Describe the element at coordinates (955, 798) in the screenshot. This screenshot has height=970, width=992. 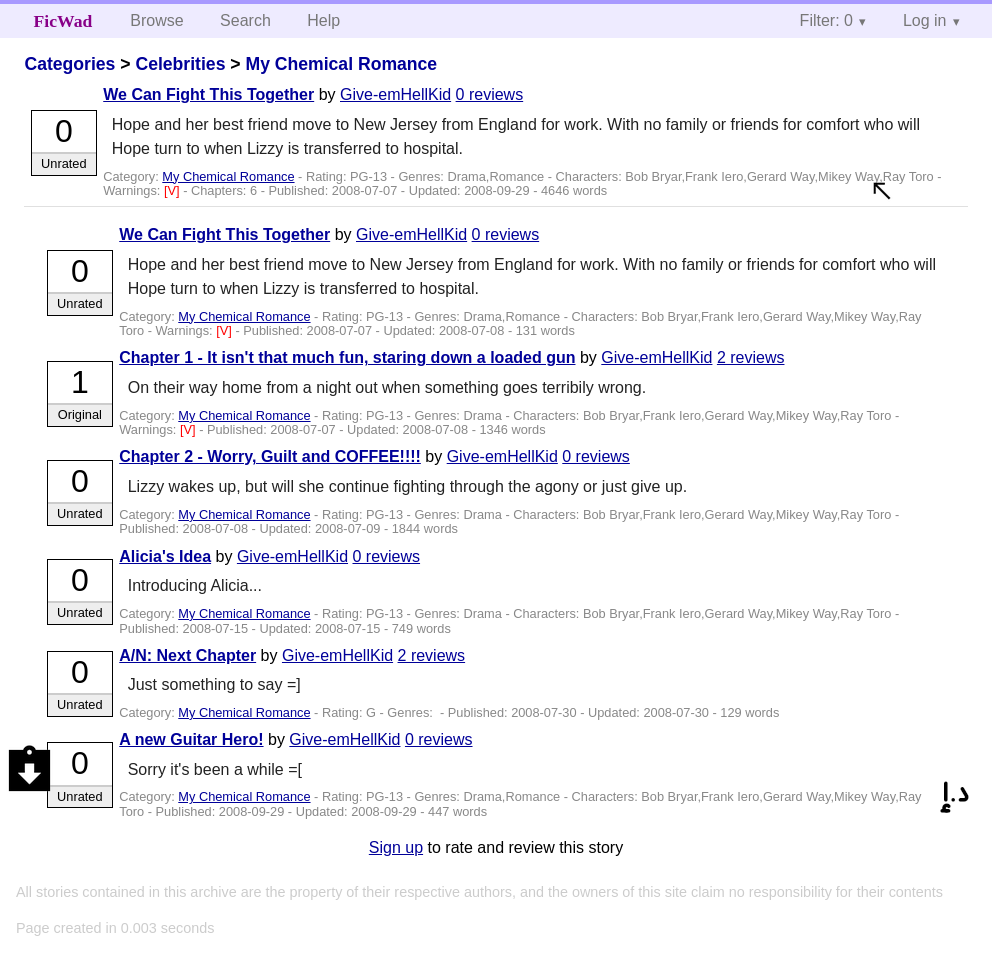
I see `indicates price or amount in UAE dirhams` at that location.